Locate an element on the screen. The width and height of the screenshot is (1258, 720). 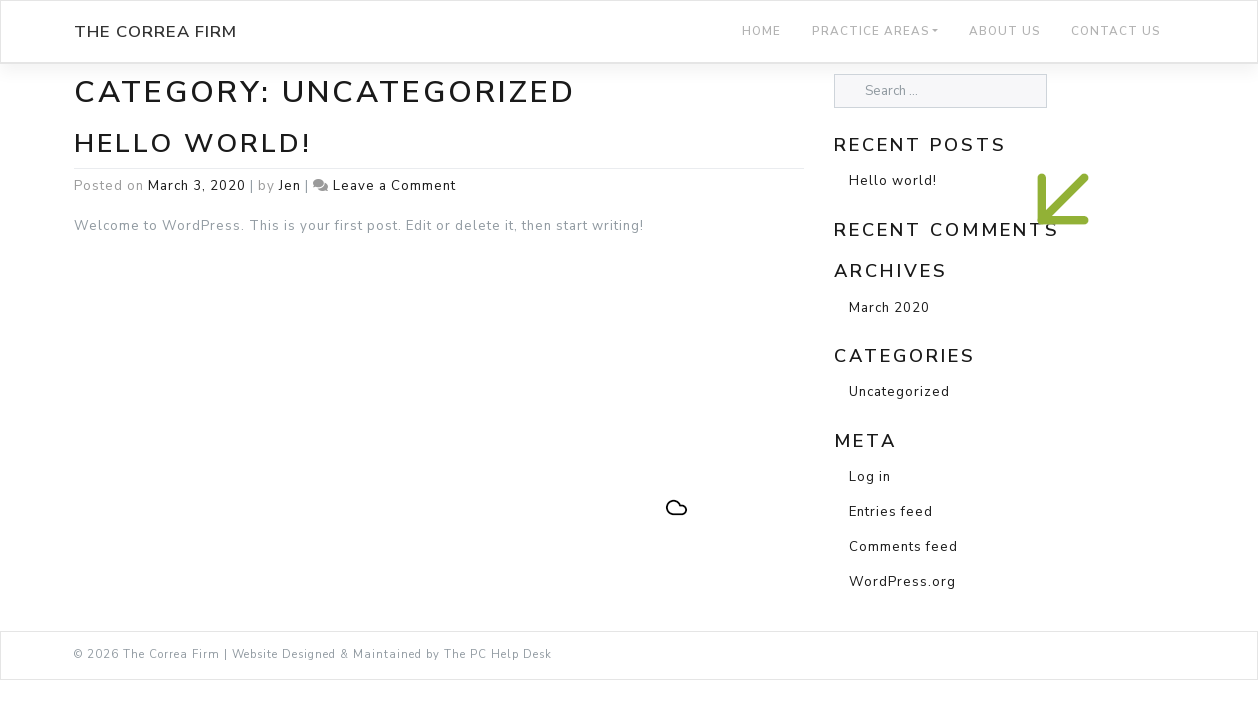
navigate to the bottom-left corner is located at coordinates (1063, 199).